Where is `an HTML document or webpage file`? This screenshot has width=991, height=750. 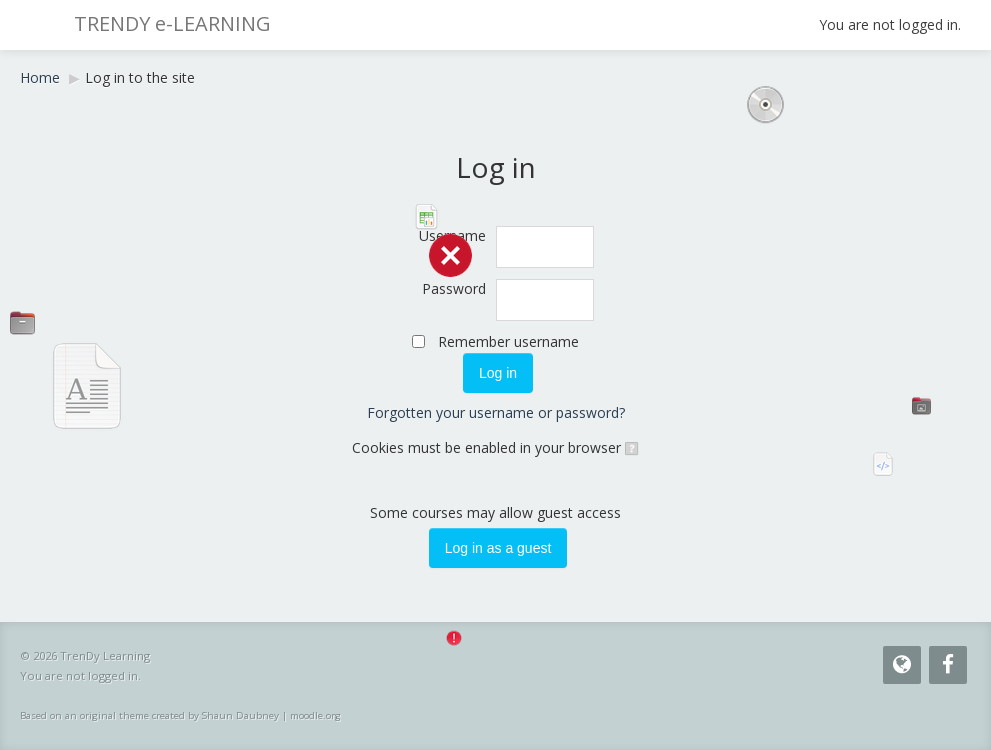
an HTML document or webpage file is located at coordinates (883, 464).